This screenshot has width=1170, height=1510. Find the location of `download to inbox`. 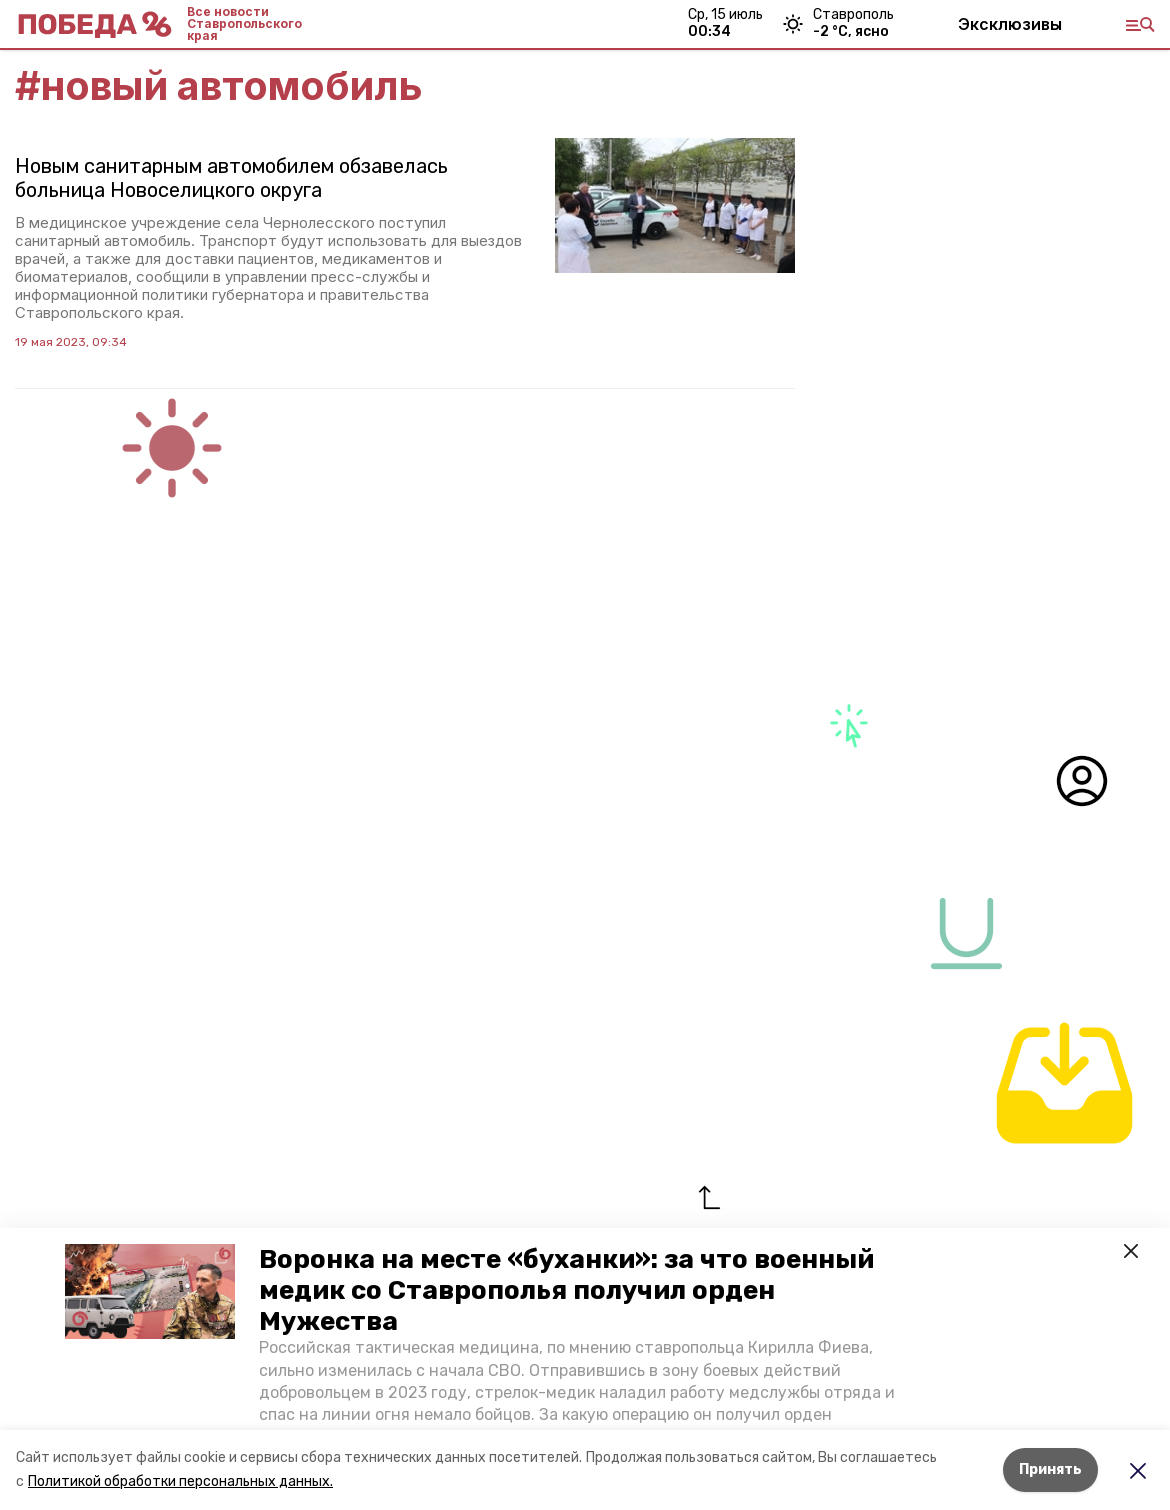

download to inbox is located at coordinates (1064, 1085).